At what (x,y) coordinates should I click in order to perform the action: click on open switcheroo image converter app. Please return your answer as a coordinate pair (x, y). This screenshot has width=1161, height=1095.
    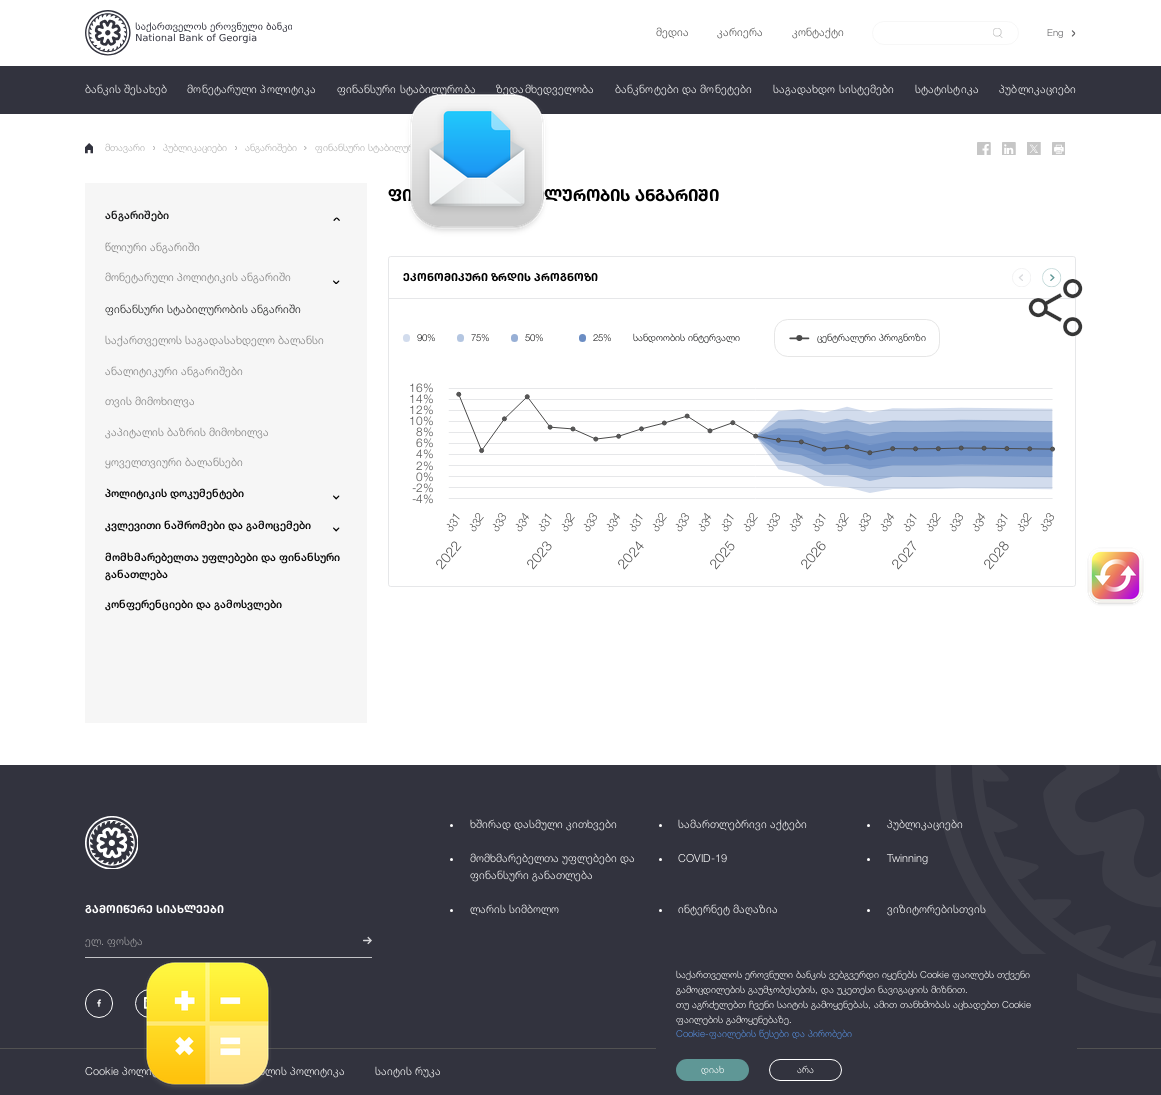
    Looking at the image, I should click on (1115, 575).